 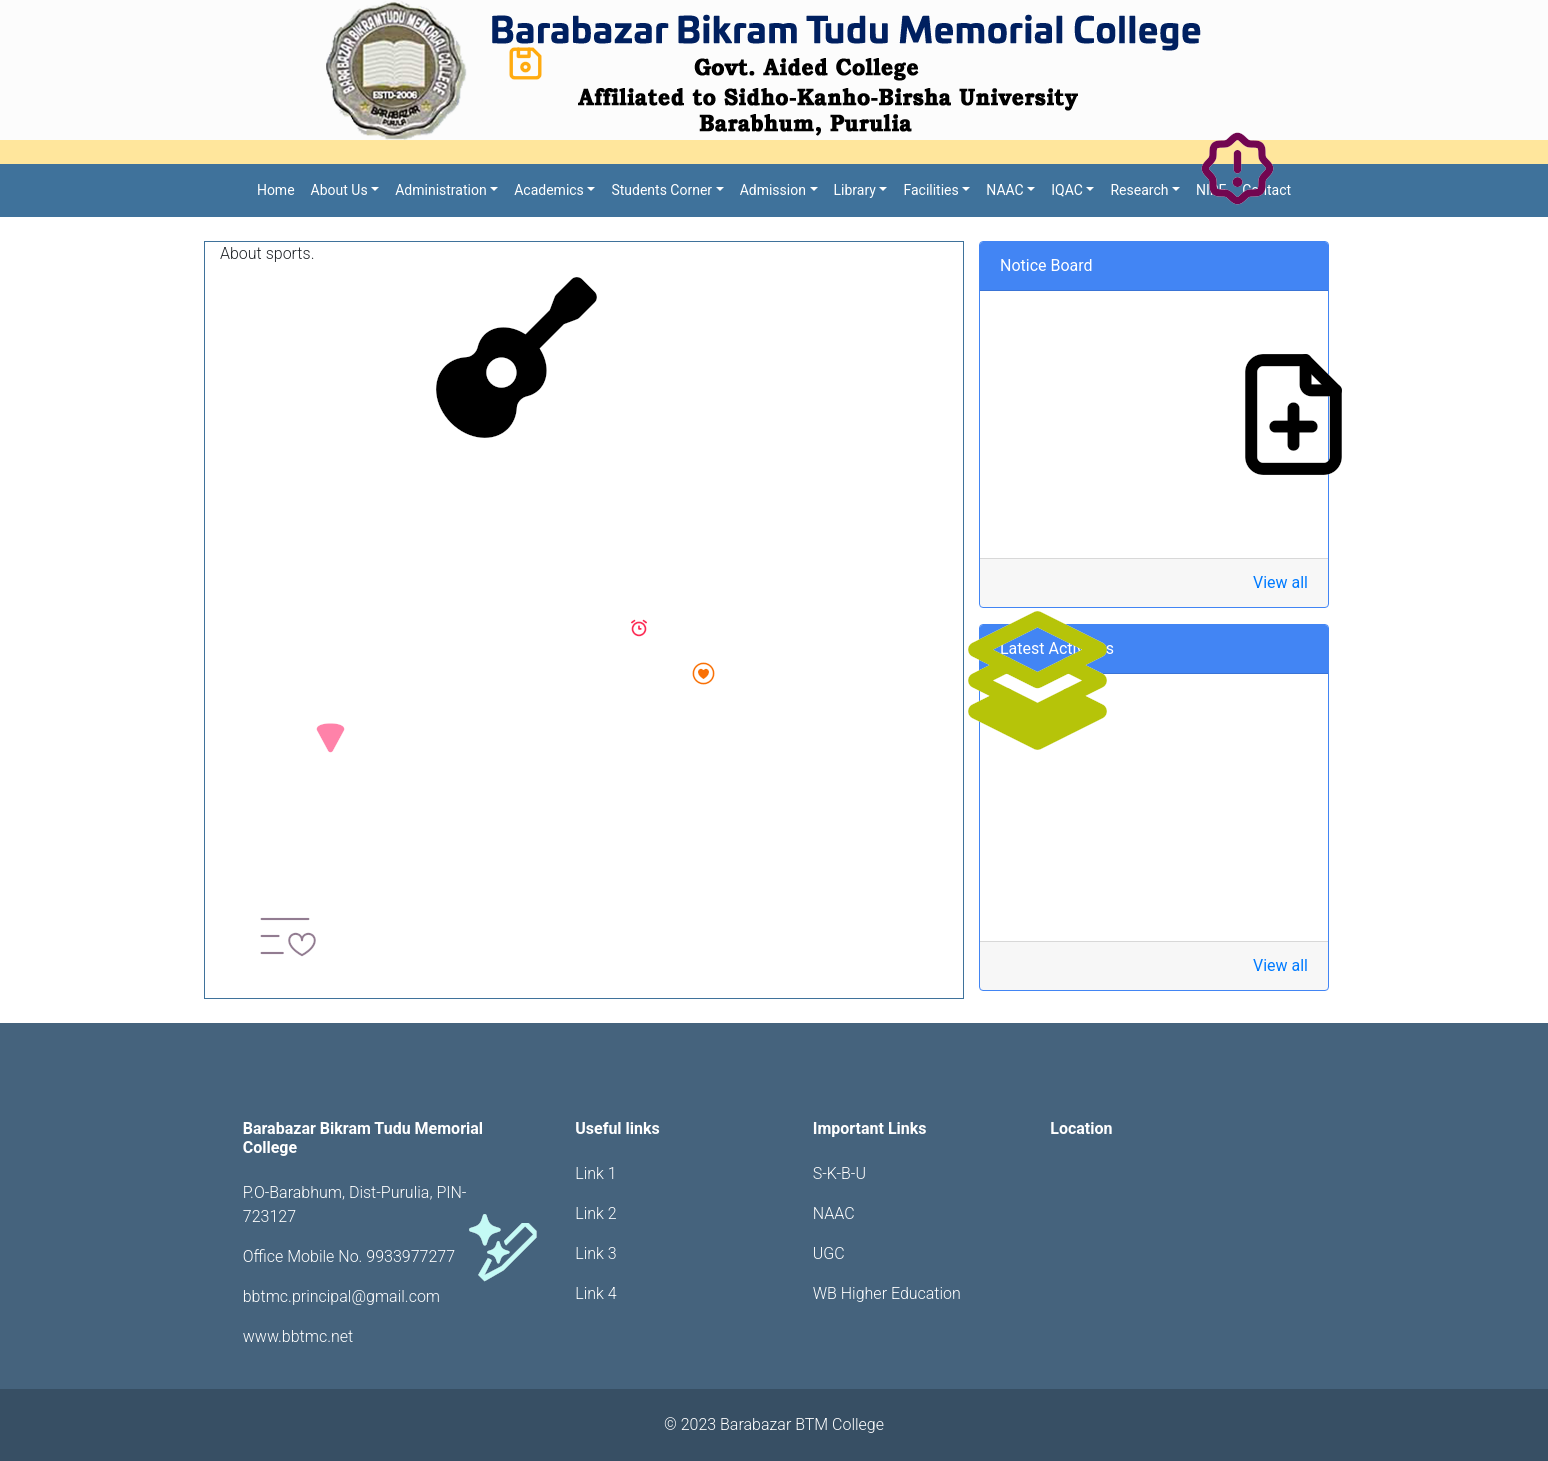 What do you see at coordinates (1037, 680) in the screenshot?
I see `send layer to back` at bounding box center [1037, 680].